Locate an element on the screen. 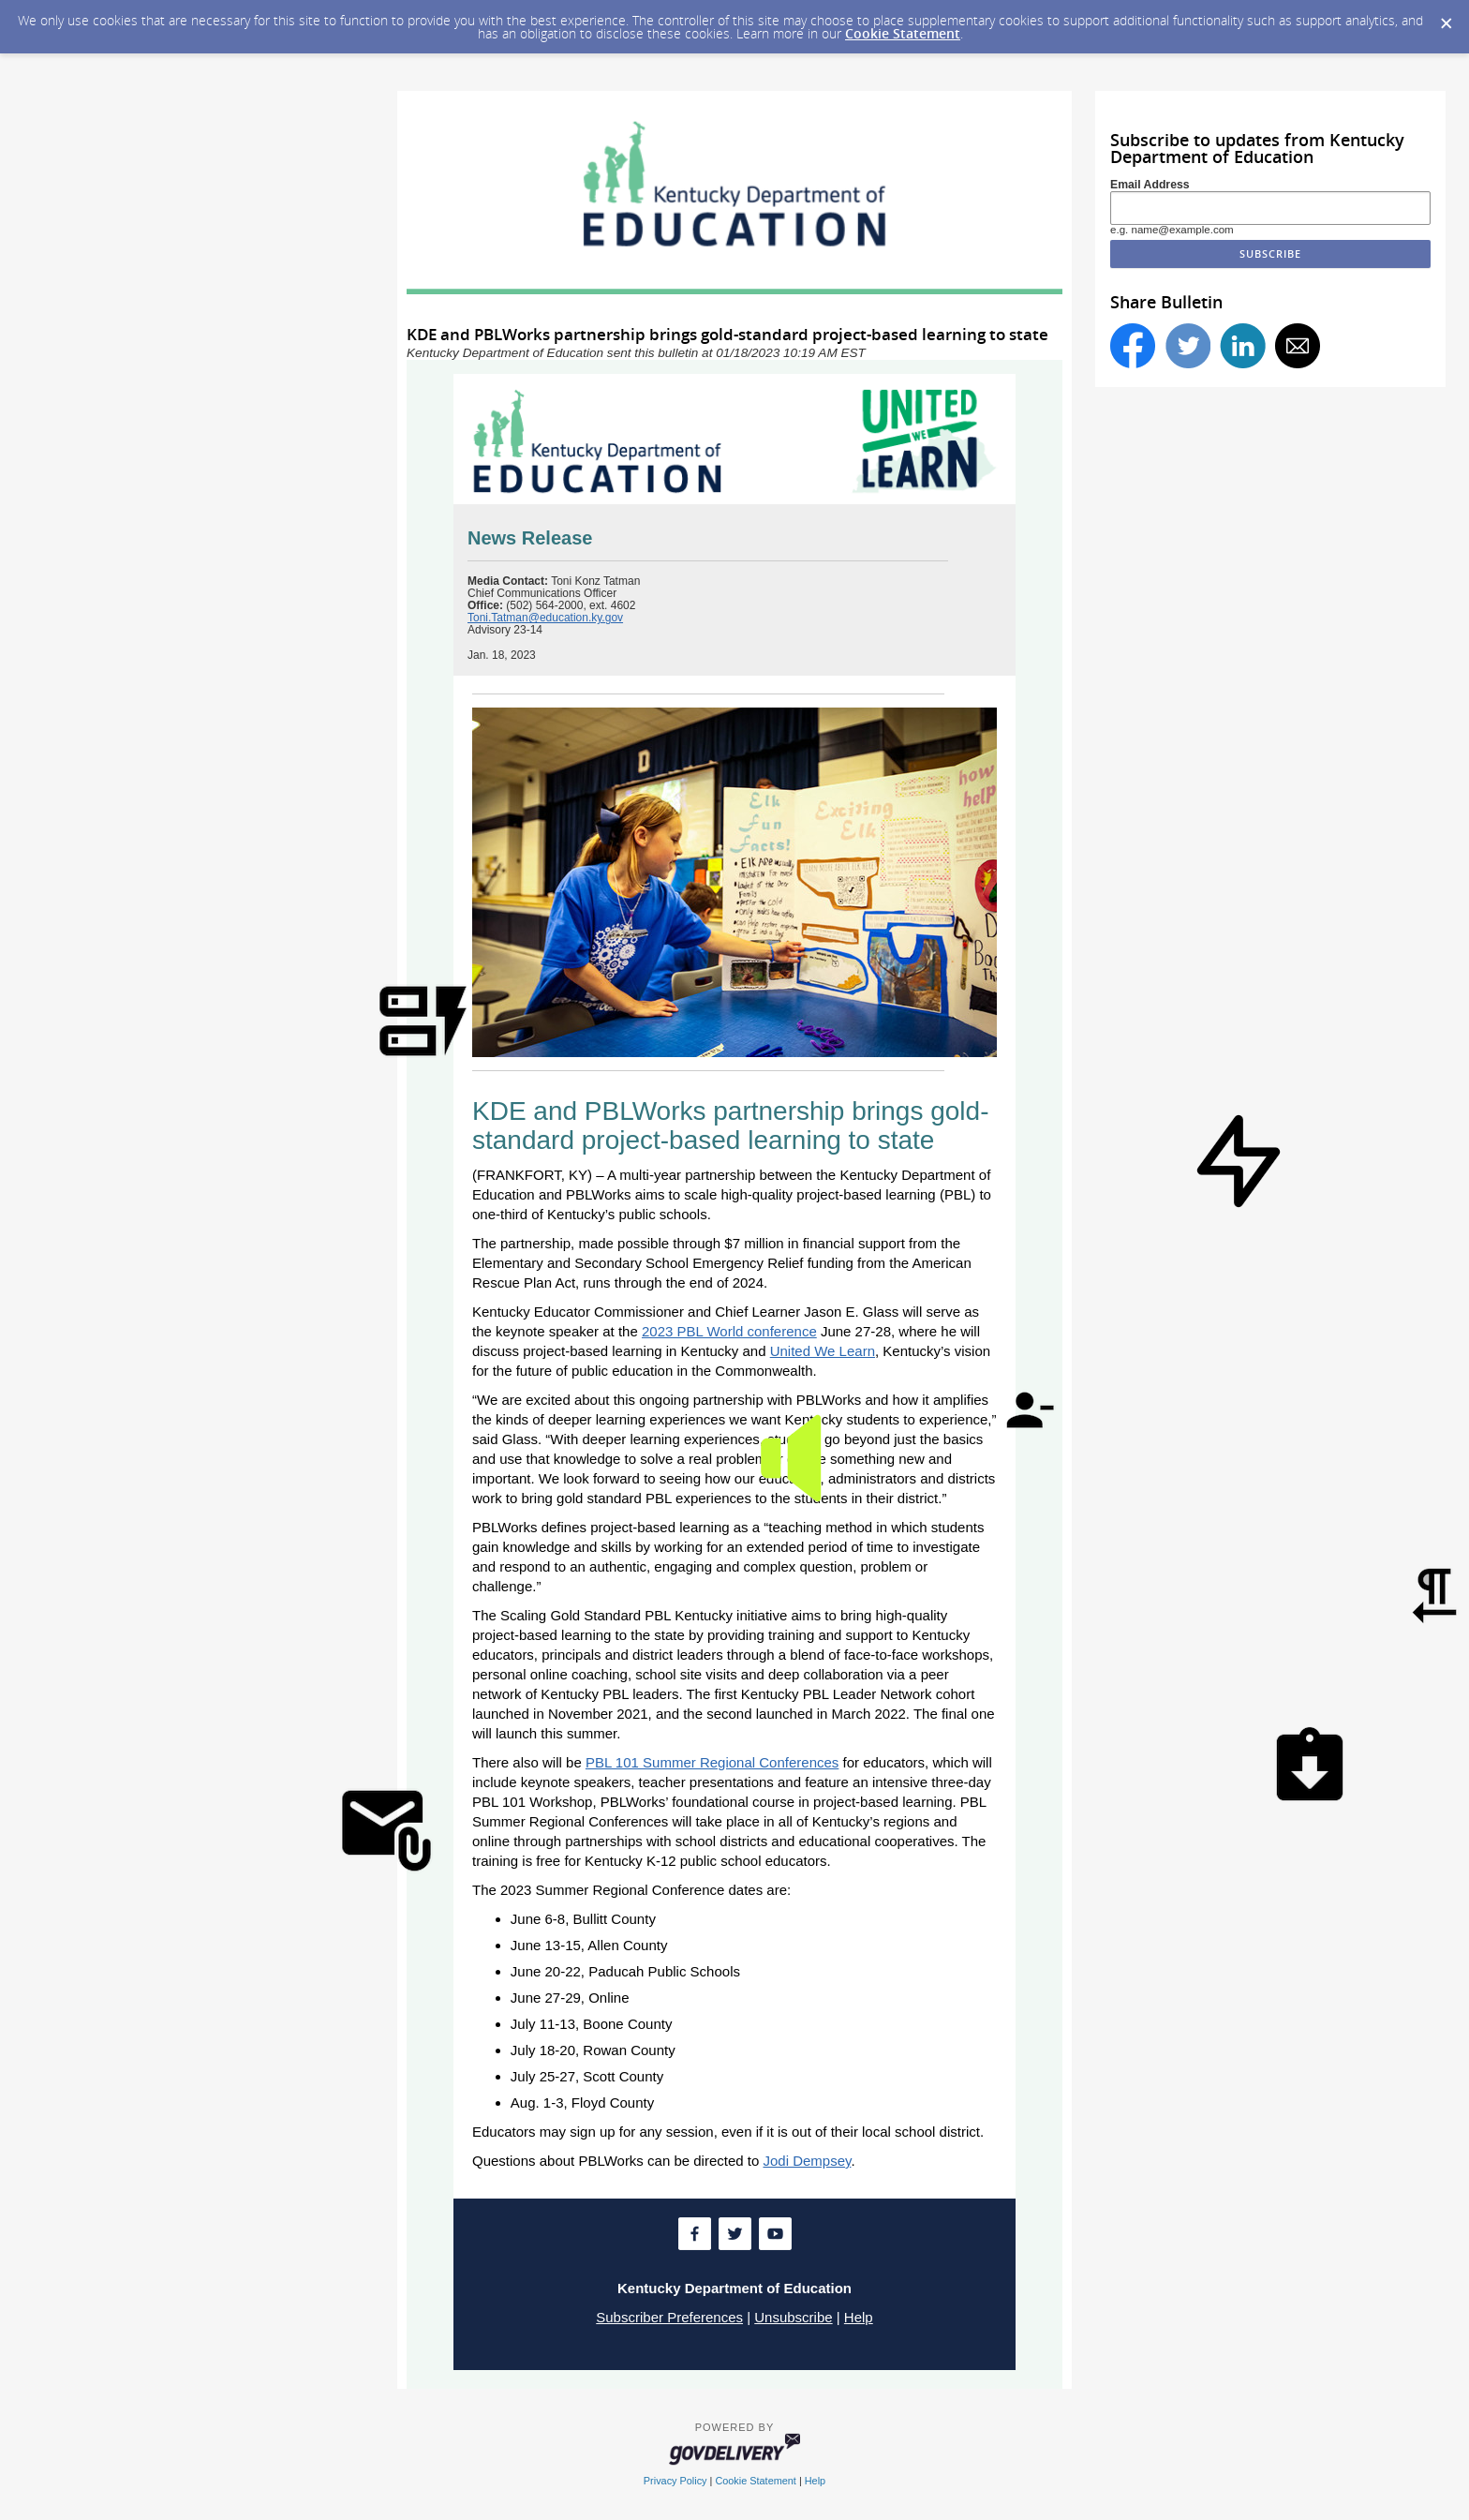 This screenshot has height=2520, width=1469. attach a file to your email is located at coordinates (386, 1830).